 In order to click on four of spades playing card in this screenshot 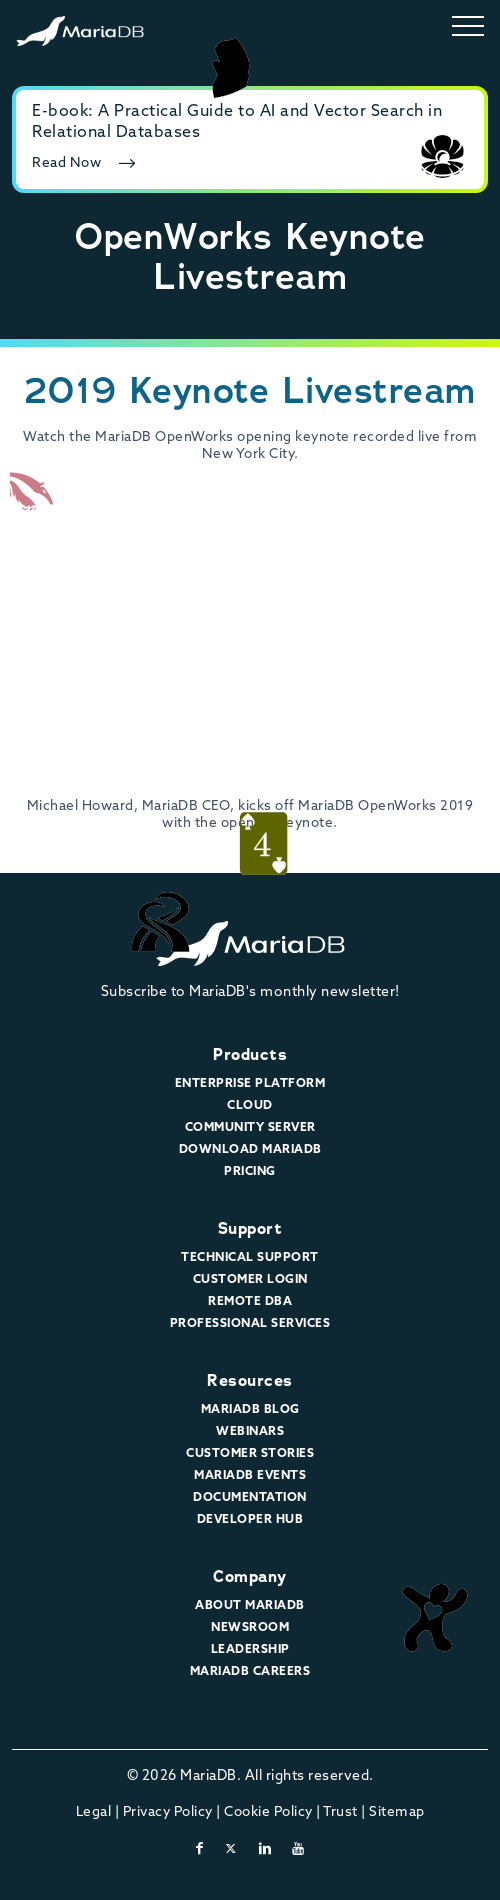, I will do `click(263, 843)`.